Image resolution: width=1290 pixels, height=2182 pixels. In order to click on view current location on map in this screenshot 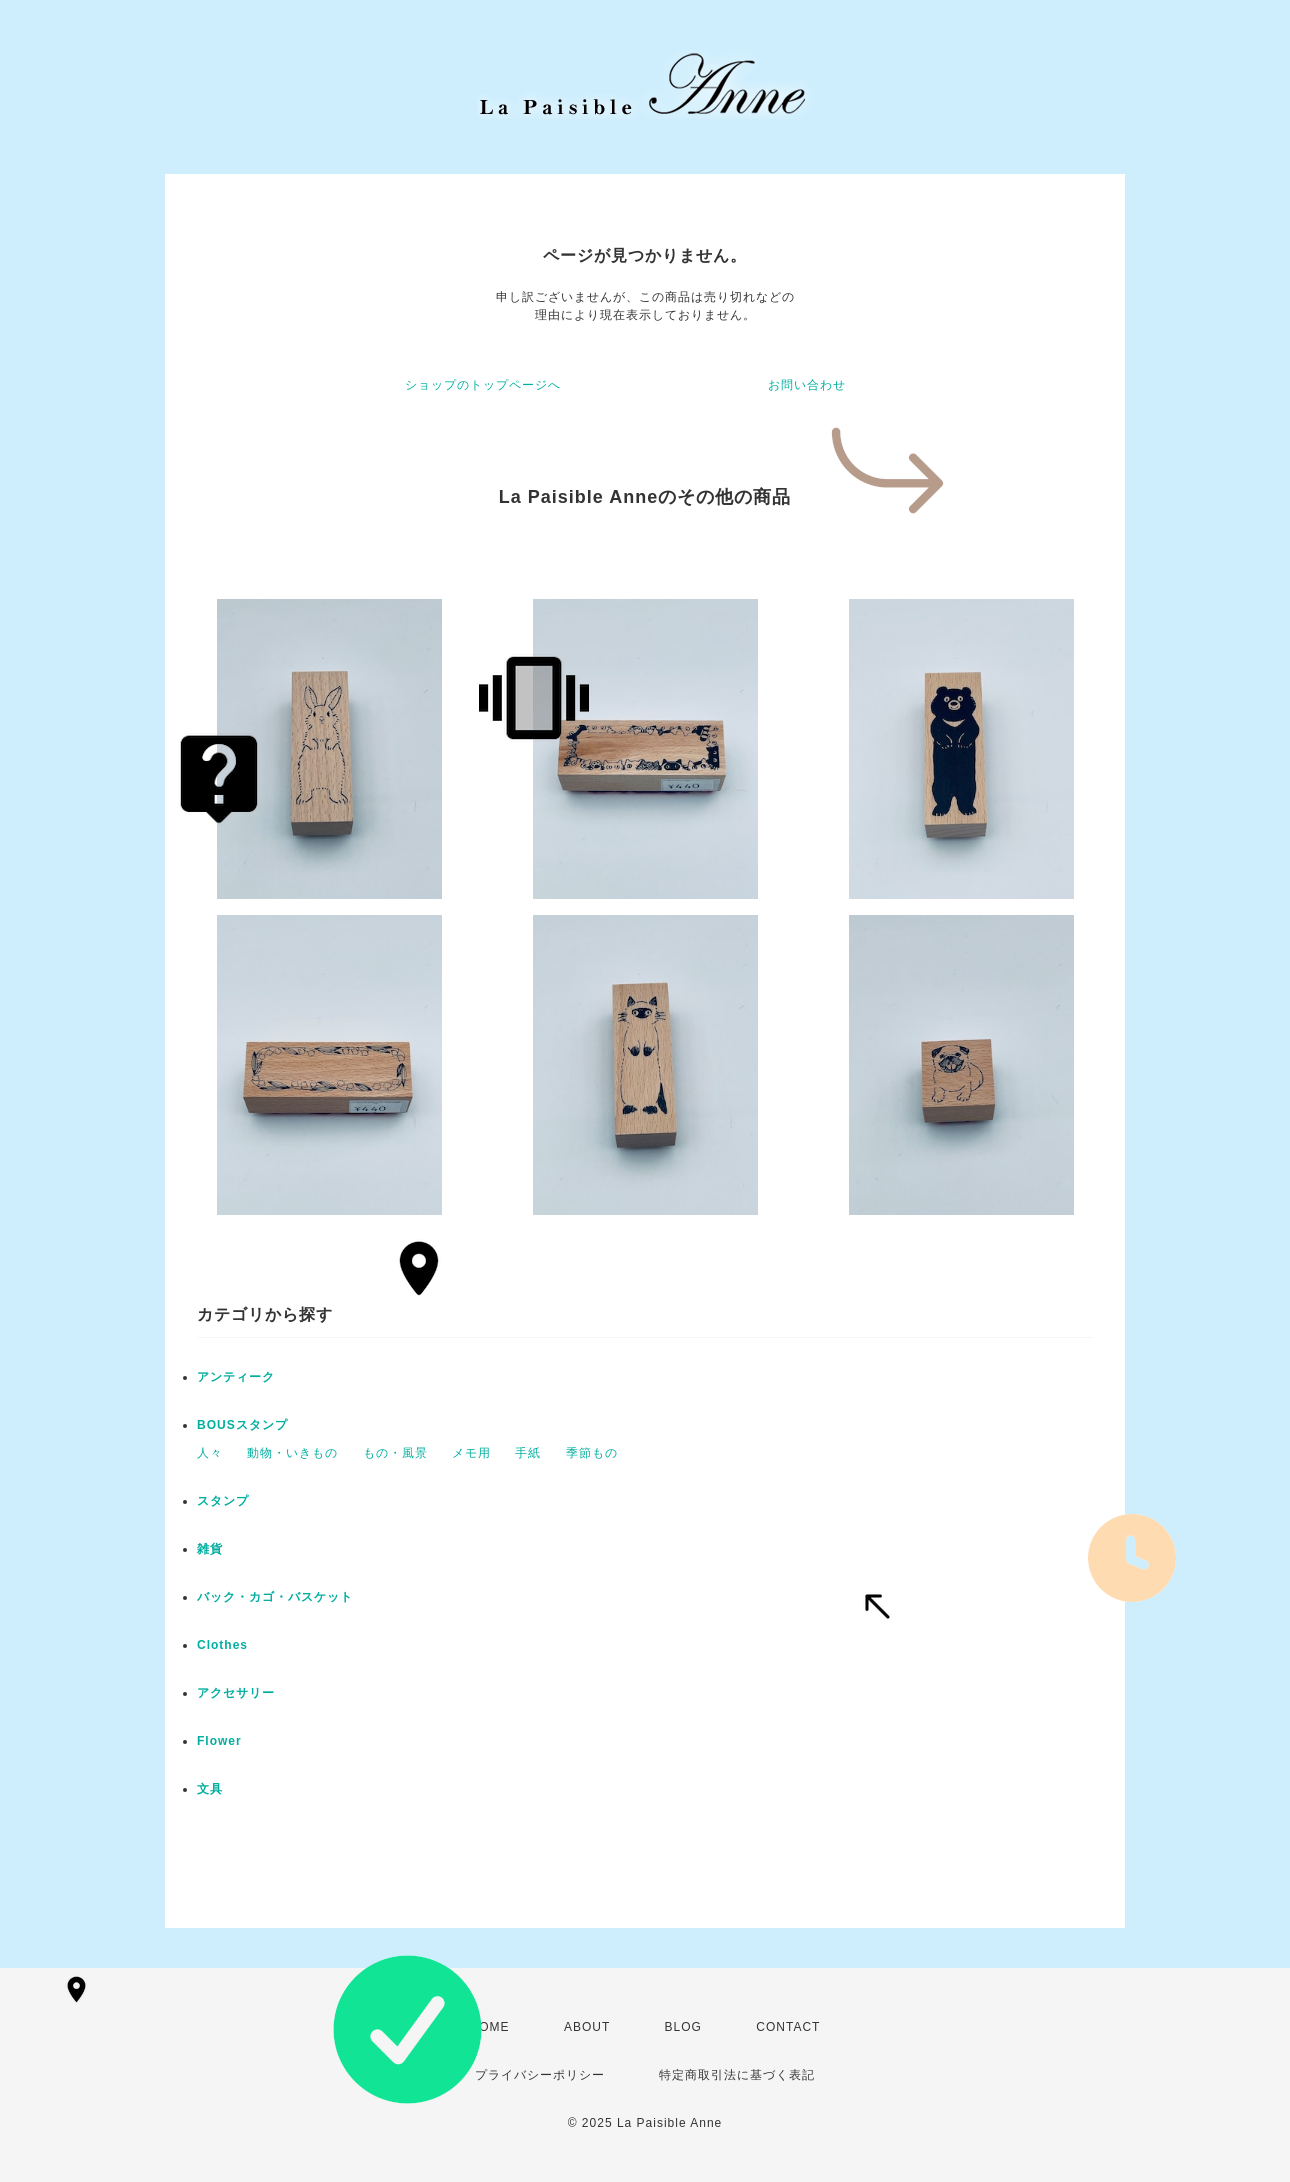, I will do `click(419, 1269)`.